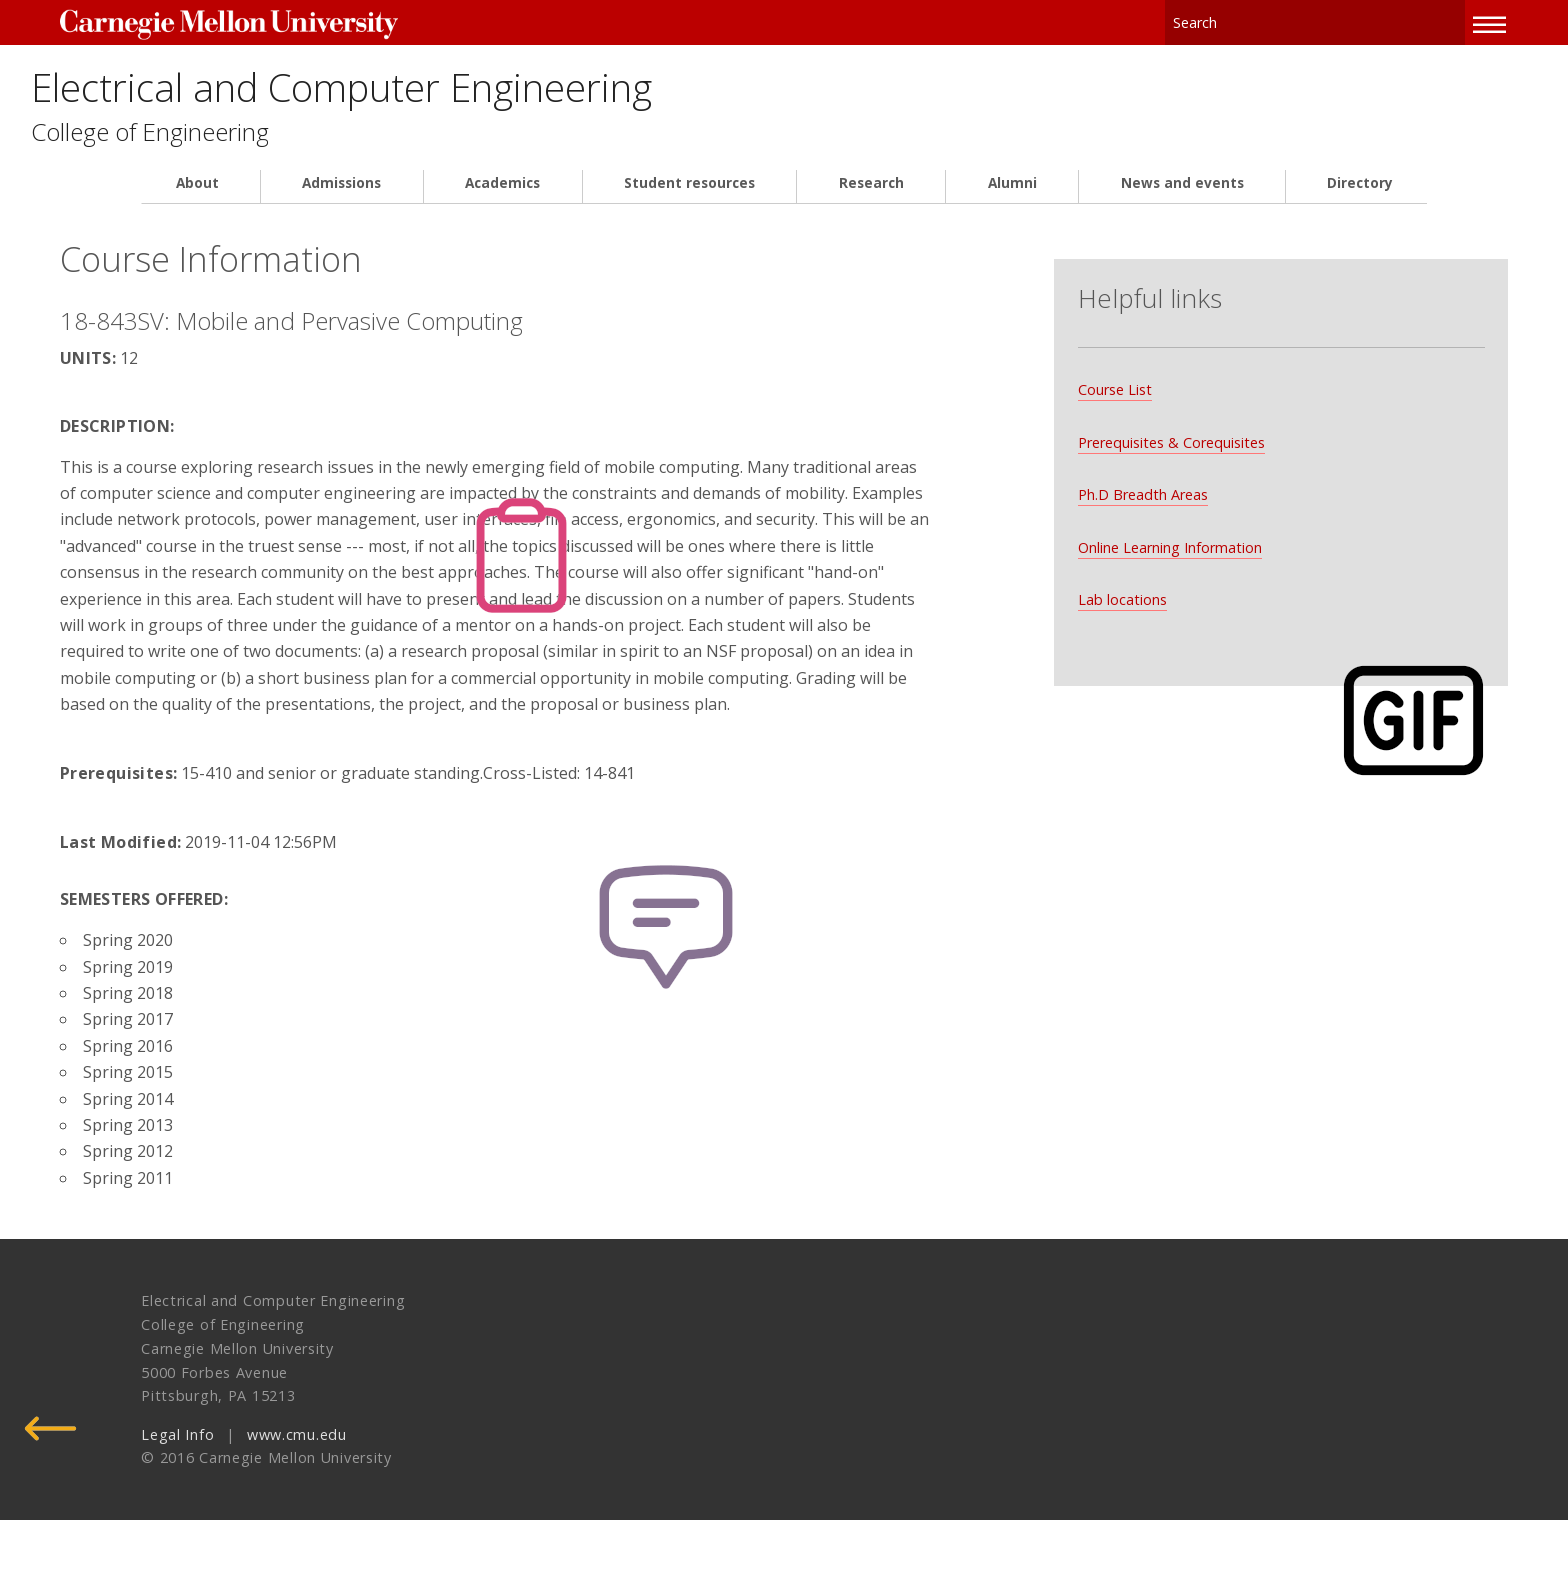  What do you see at coordinates (50, 1428) in the screenshot?
I see `go back to the previous screen` at bounding box center [50, 1428].